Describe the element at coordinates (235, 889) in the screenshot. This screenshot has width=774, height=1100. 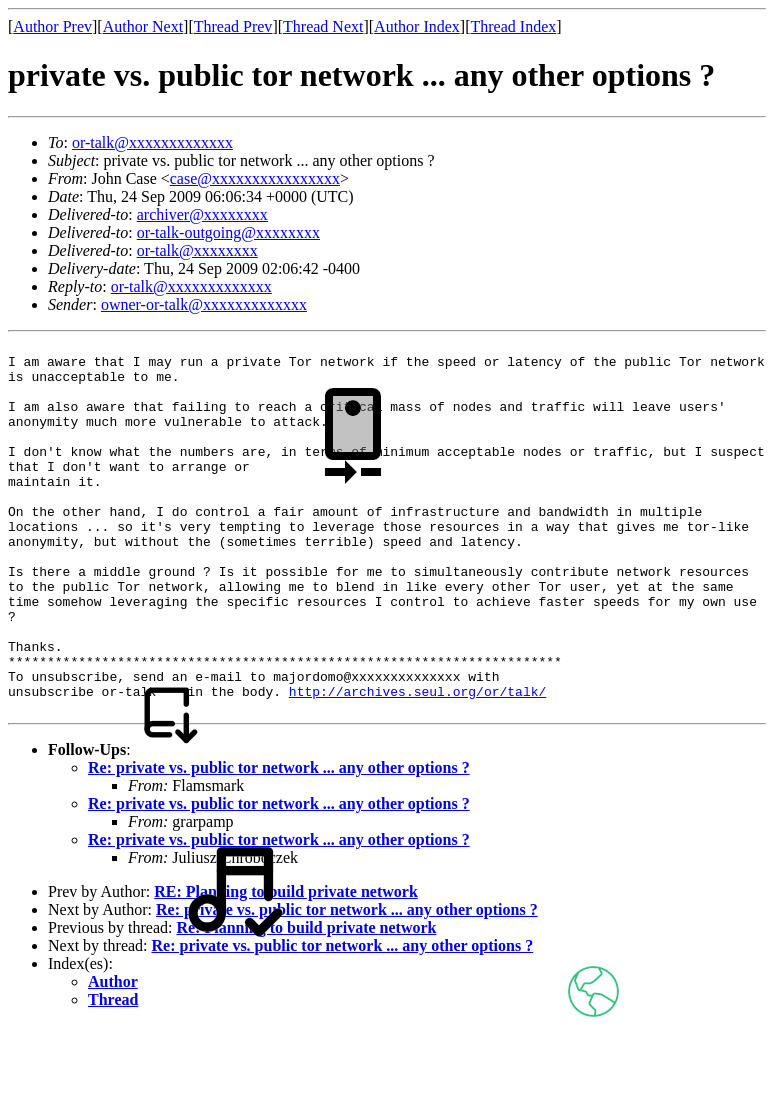
I see `song or track successfully added to library` at that location.